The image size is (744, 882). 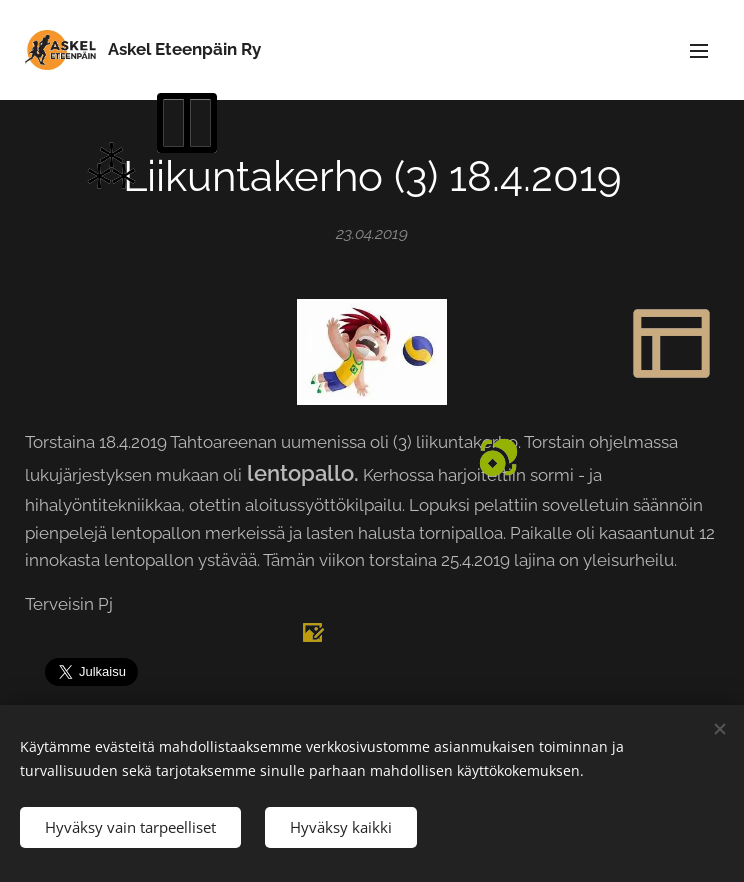 What do you see at coordinates (498, 457) in the screenshot?
I see `swap or exchange cryptocurrency tokens` at bounding box center [498, 457].